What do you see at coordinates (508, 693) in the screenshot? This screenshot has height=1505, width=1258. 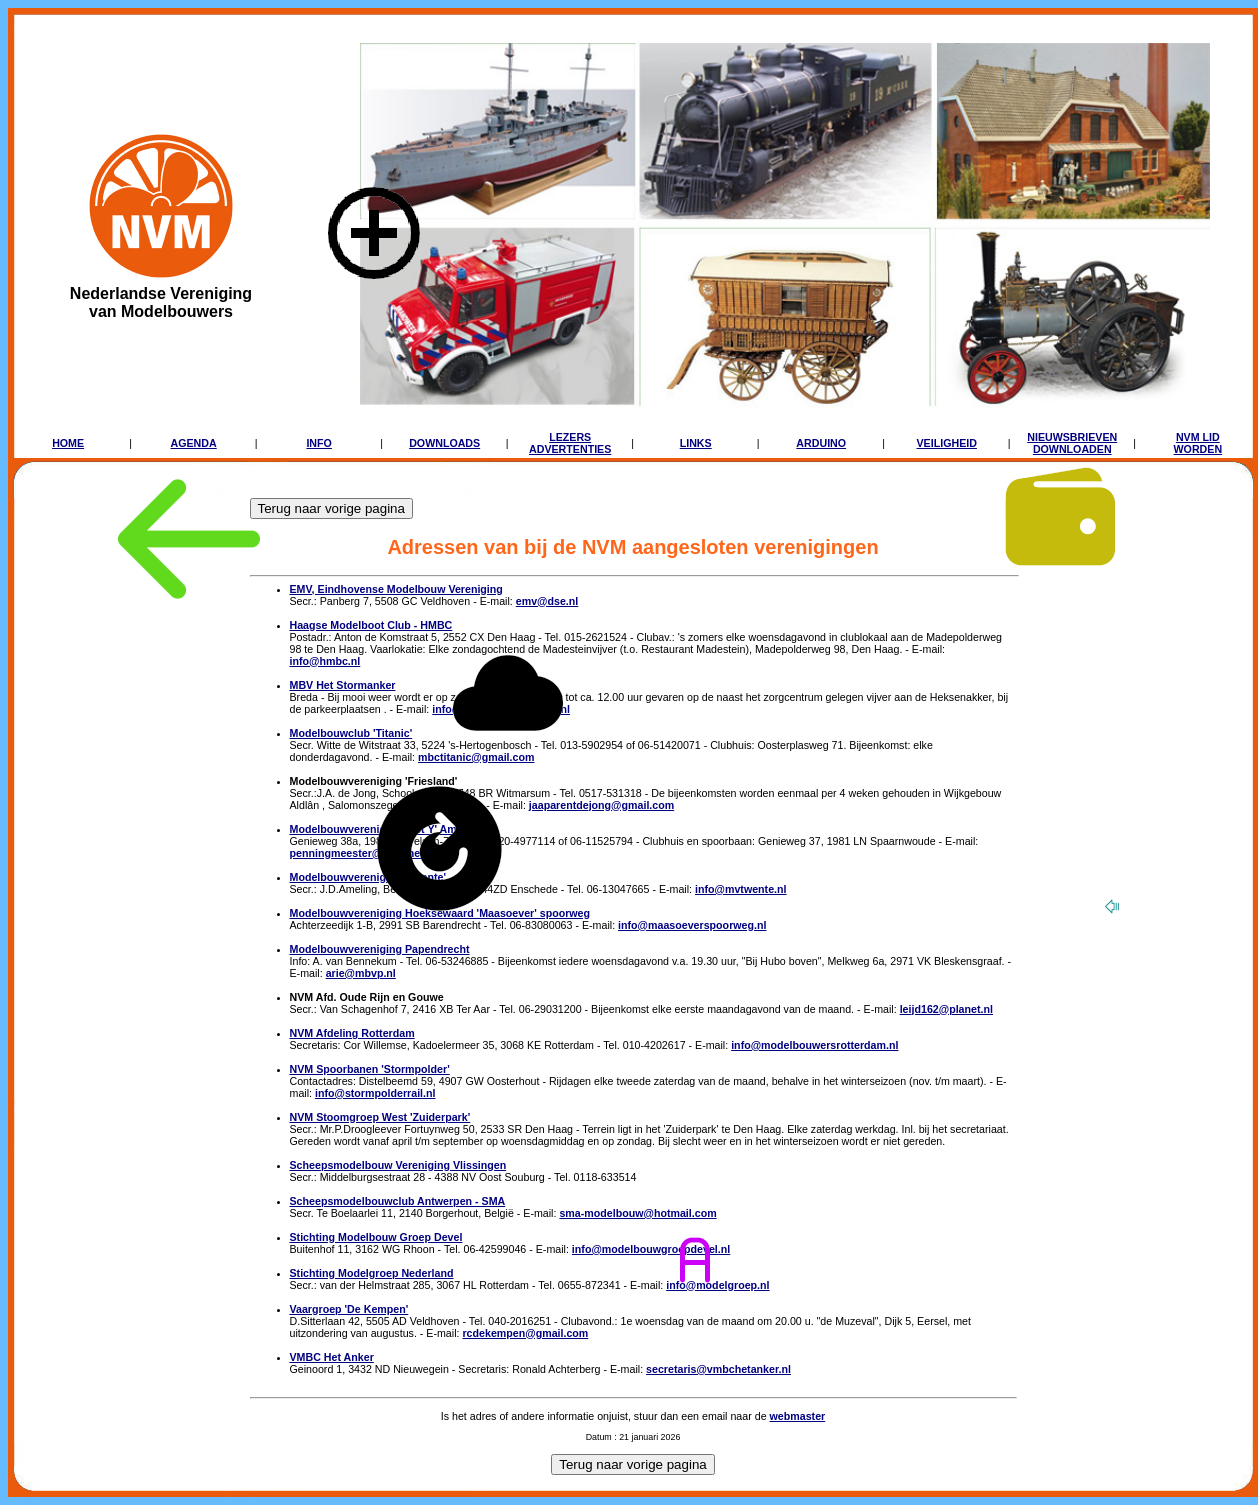 I see `indicates cloudy weather conditions` at bounding box center [508, 693].